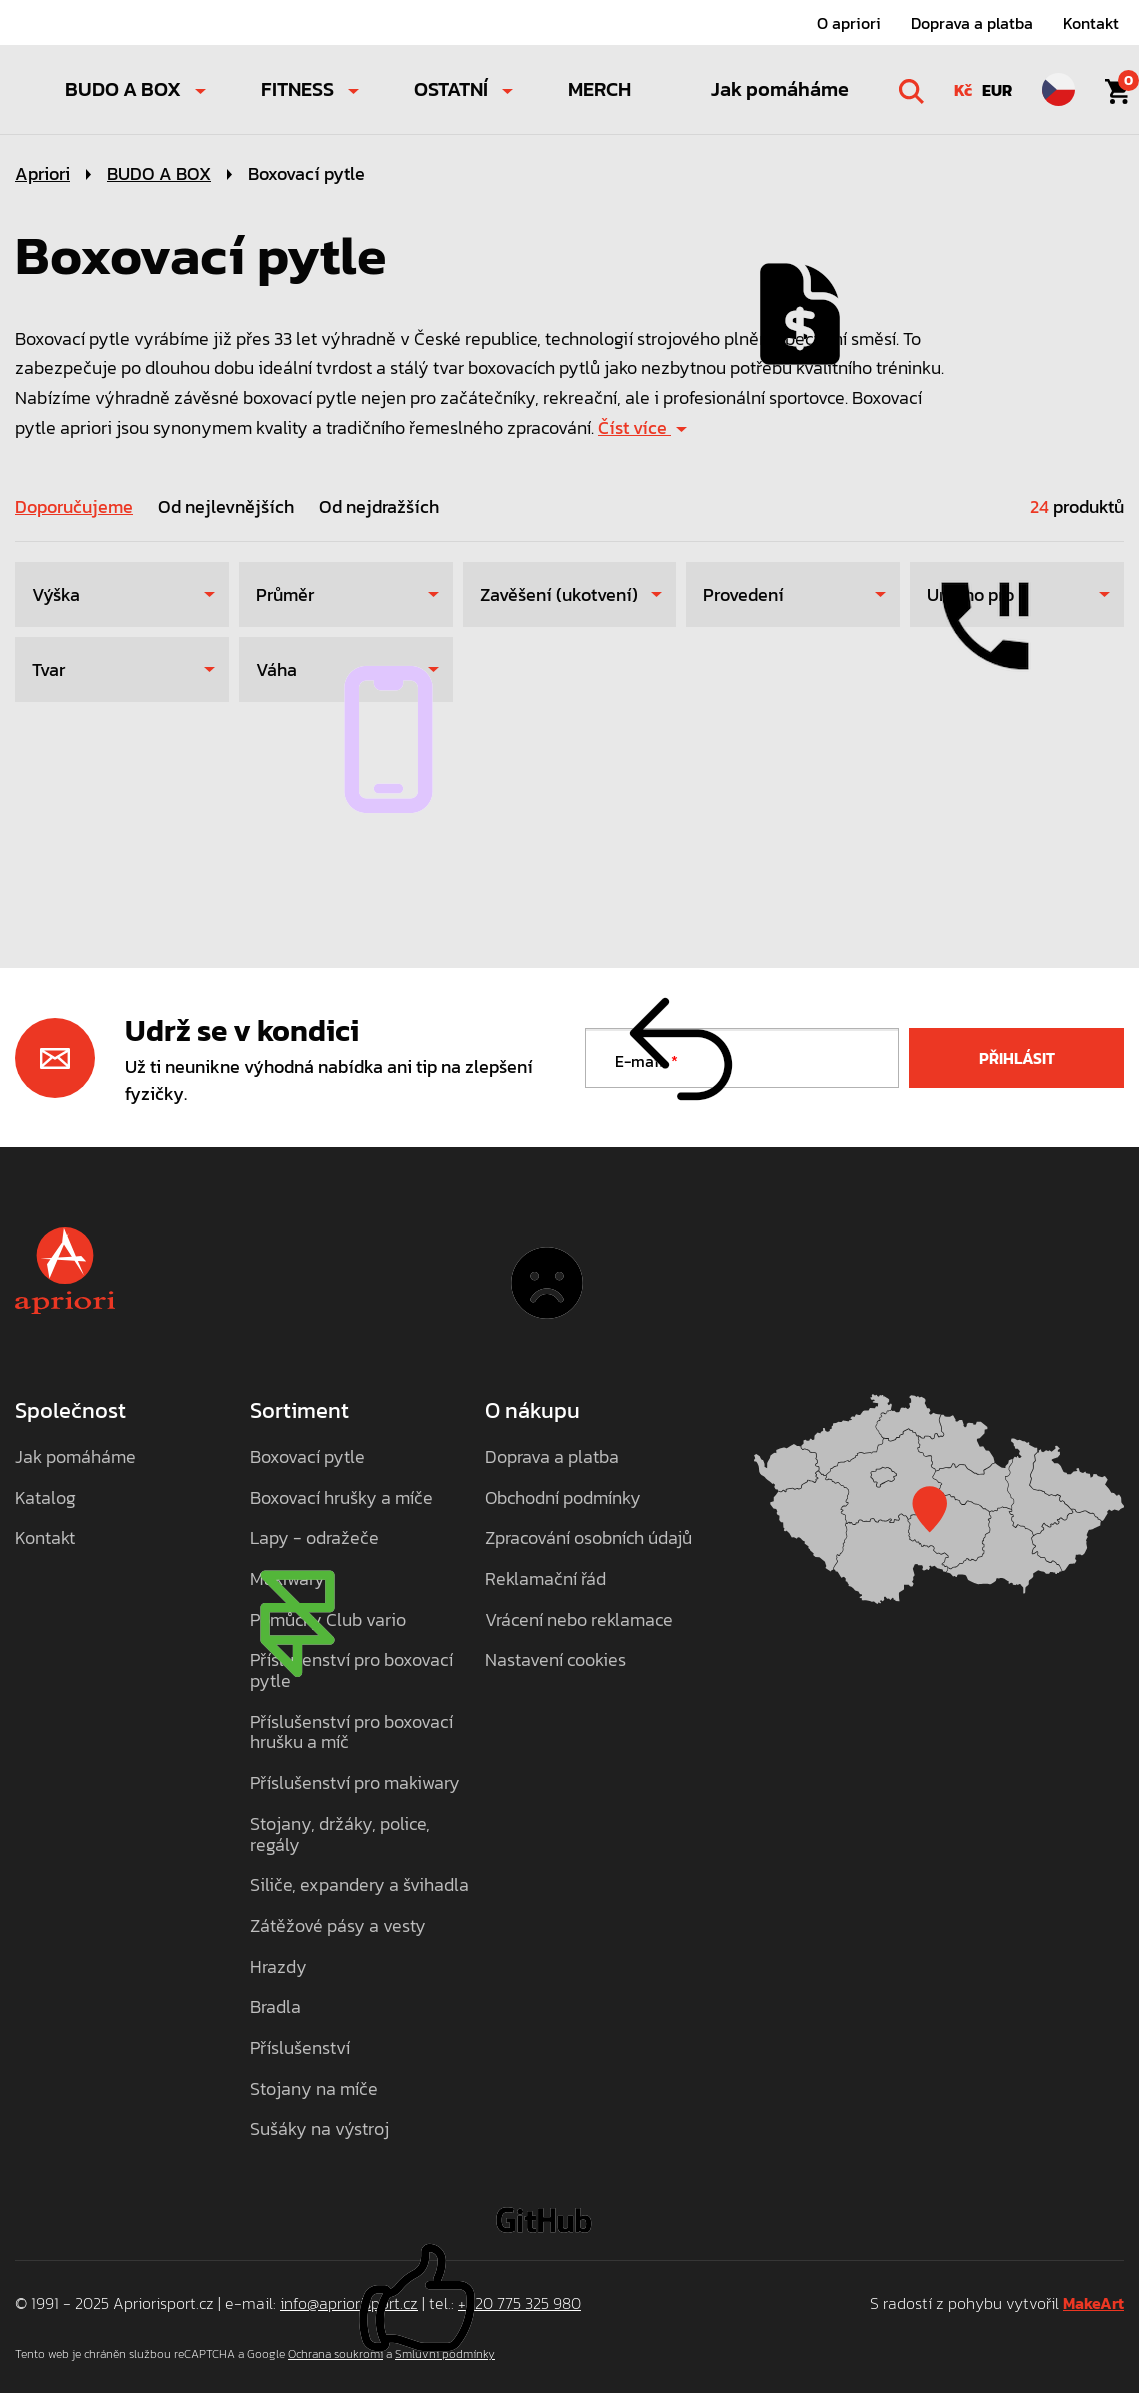 Image resolution: width=1139 pixels, height=2393 pixels. Describe the element at coordinates (800, 314) in the screenshot. I see `view financial document or invoice` at that location.